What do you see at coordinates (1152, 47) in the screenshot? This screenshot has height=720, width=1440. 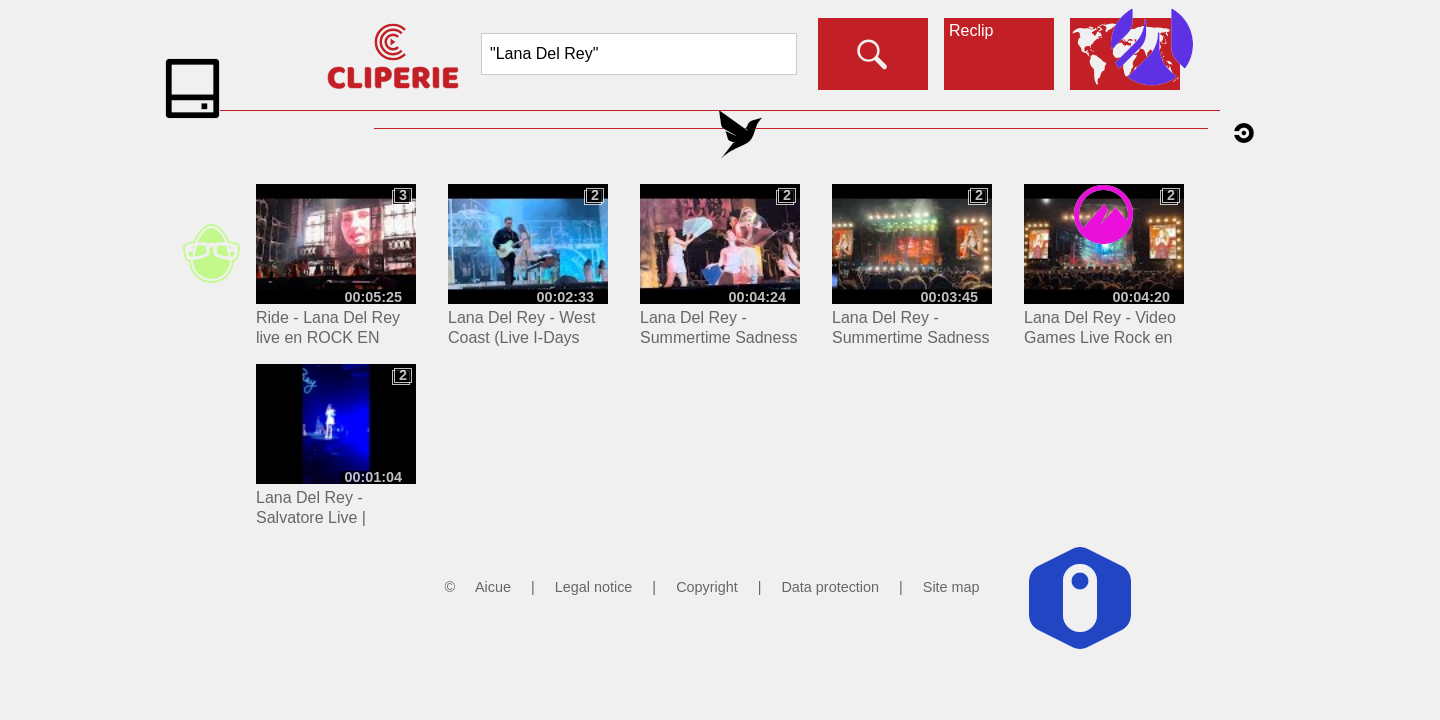 I see `roots development framework logo` at bounding box center [1152, 47].